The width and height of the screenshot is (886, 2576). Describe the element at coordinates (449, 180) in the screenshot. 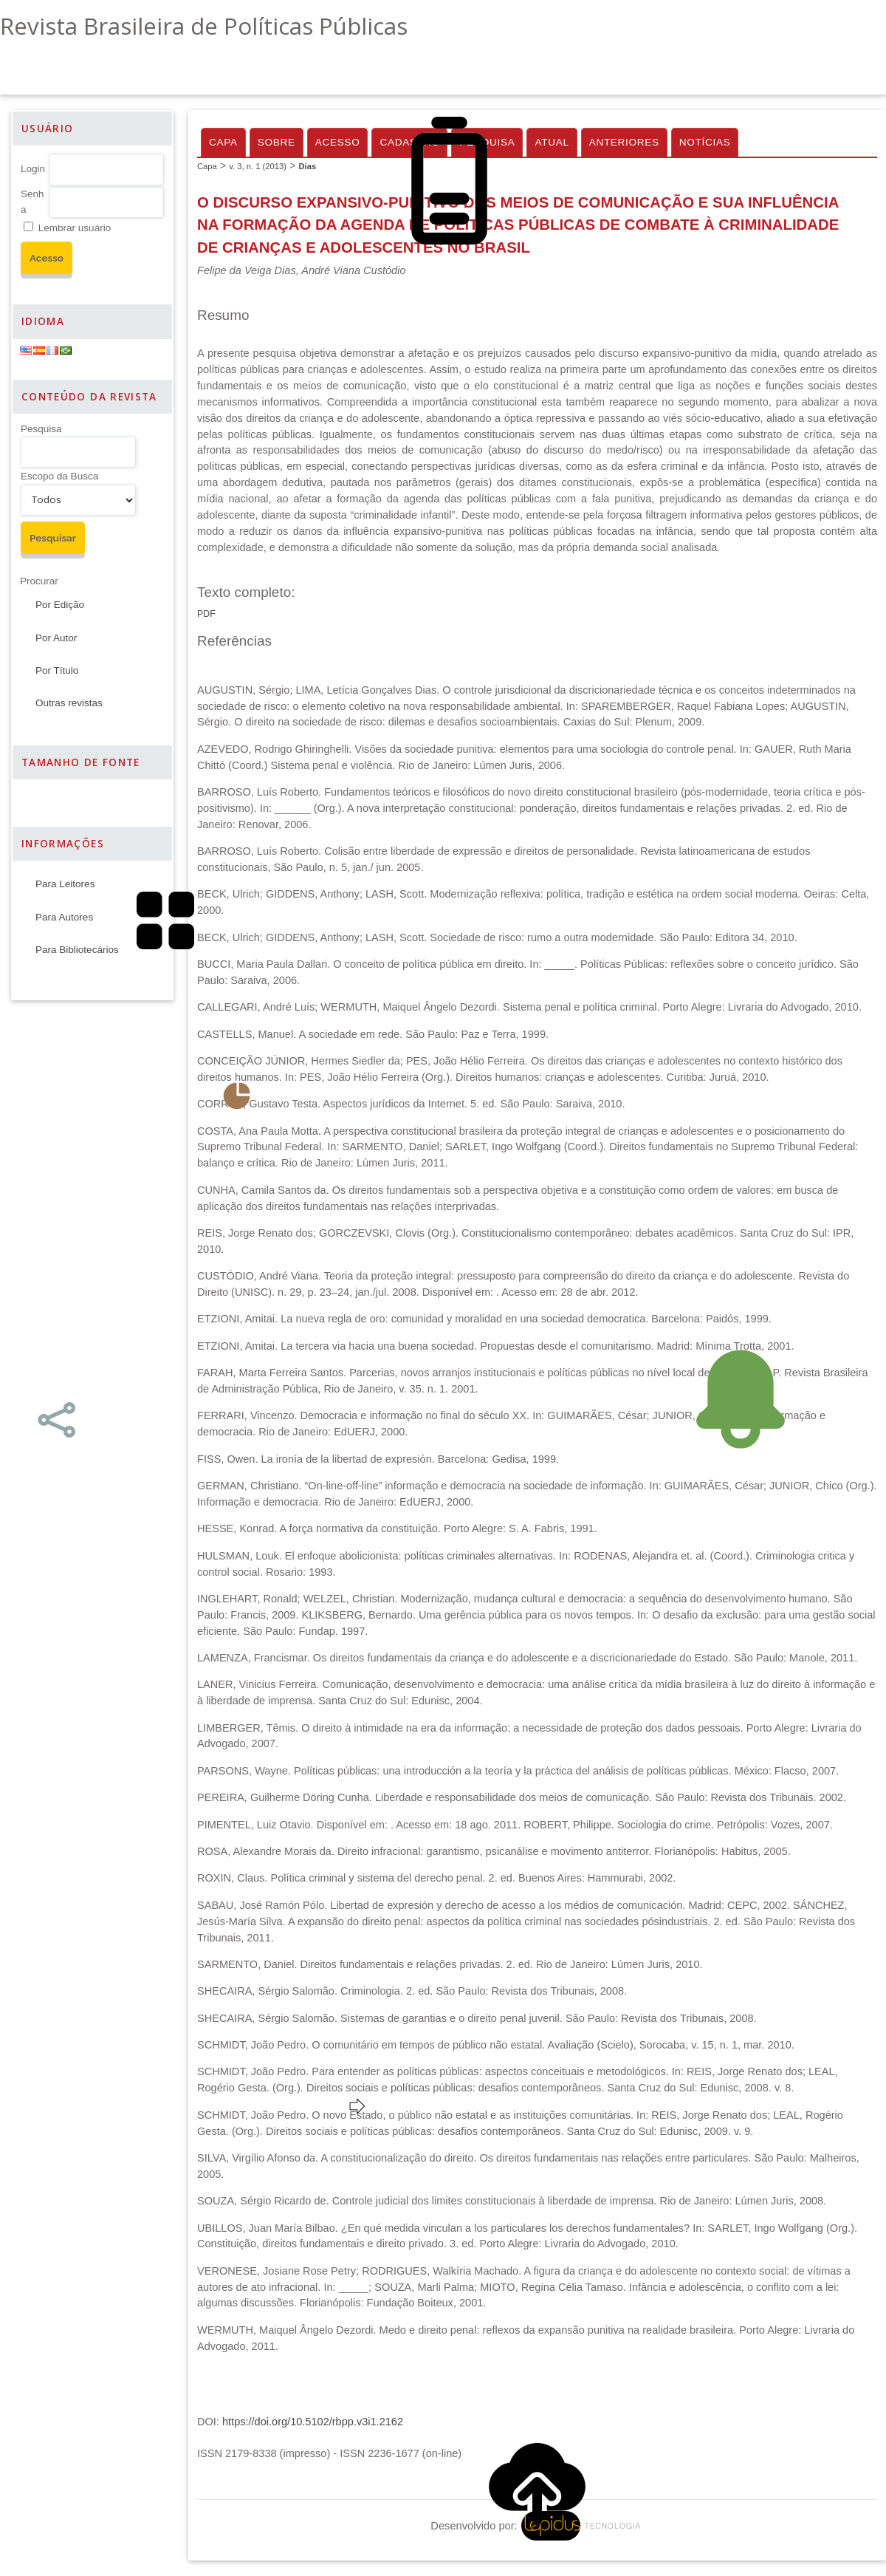

I see `indicates medium battery level` at that location.